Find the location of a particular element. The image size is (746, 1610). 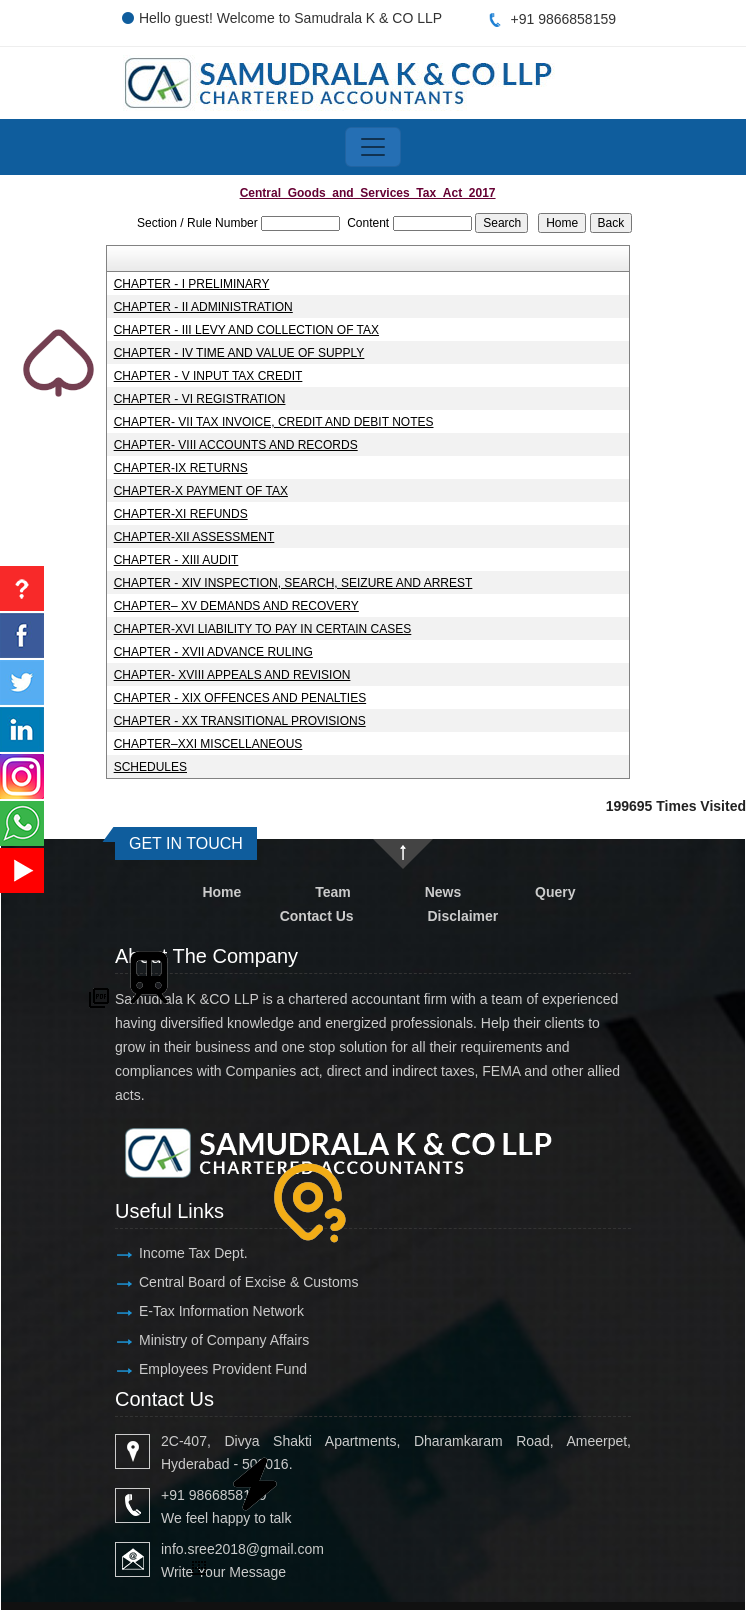

save or export as PDF is located at coordinates (99, 998).